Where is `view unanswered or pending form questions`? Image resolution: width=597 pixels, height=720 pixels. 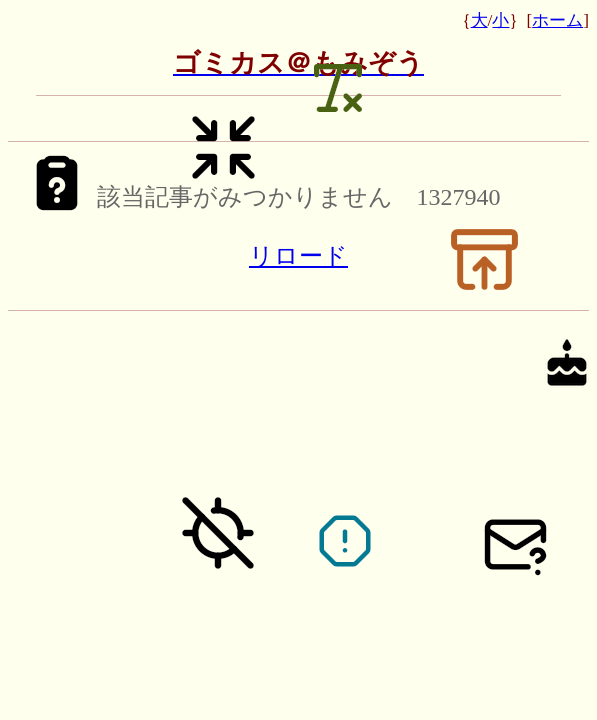
view unanswered or pending form questions is located at coordinates (57, 183).